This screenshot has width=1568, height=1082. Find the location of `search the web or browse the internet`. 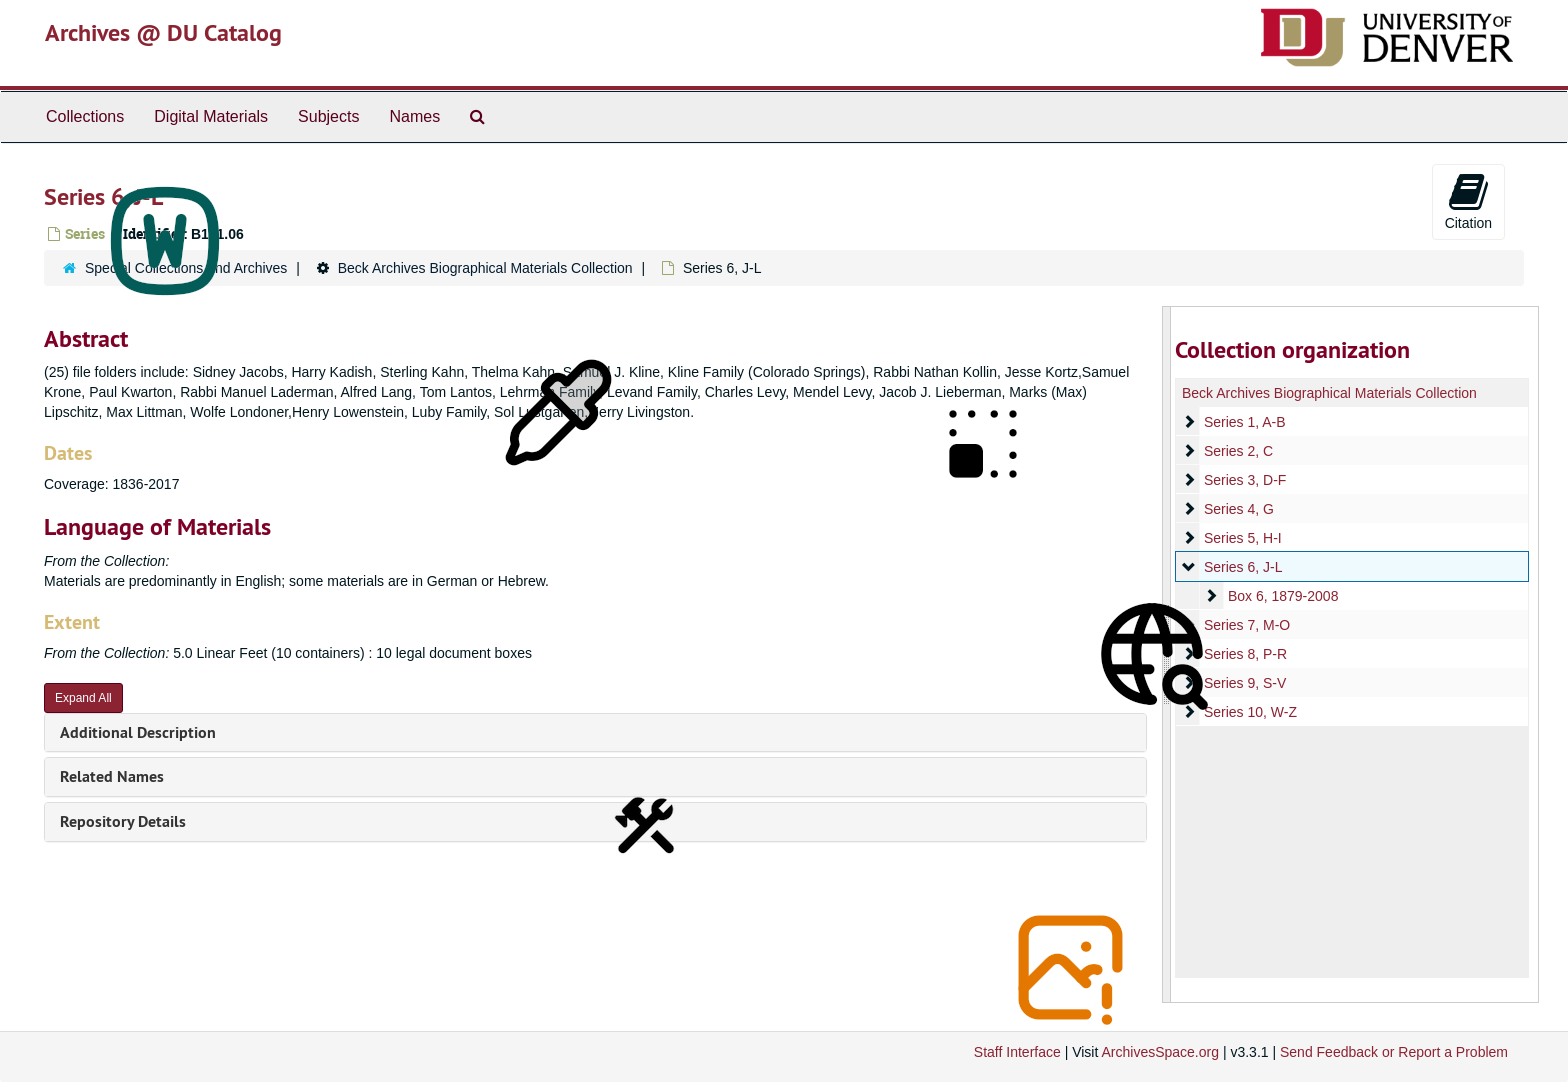

search the web or browse the internet is located at coordinates (1152, 654).